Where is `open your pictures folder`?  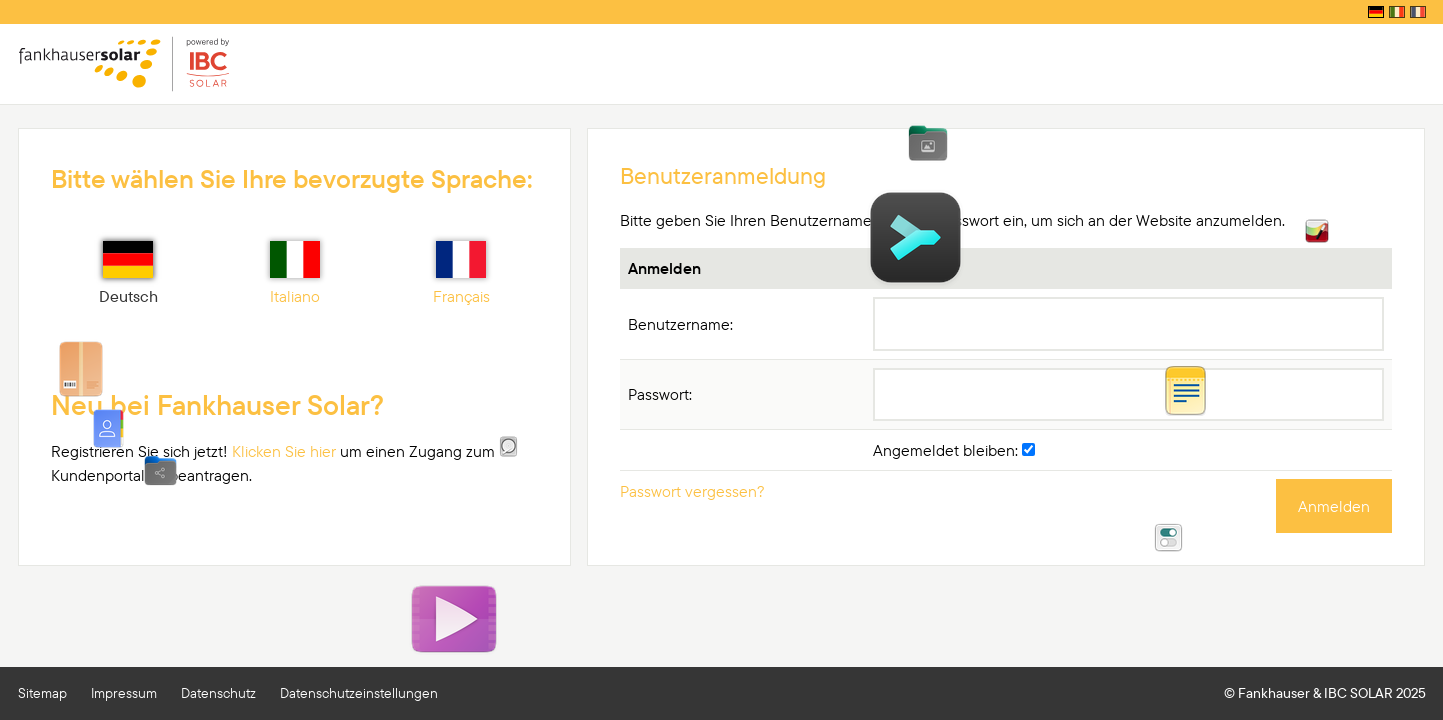
open your pictures folder is located at coordinates (928, 143).